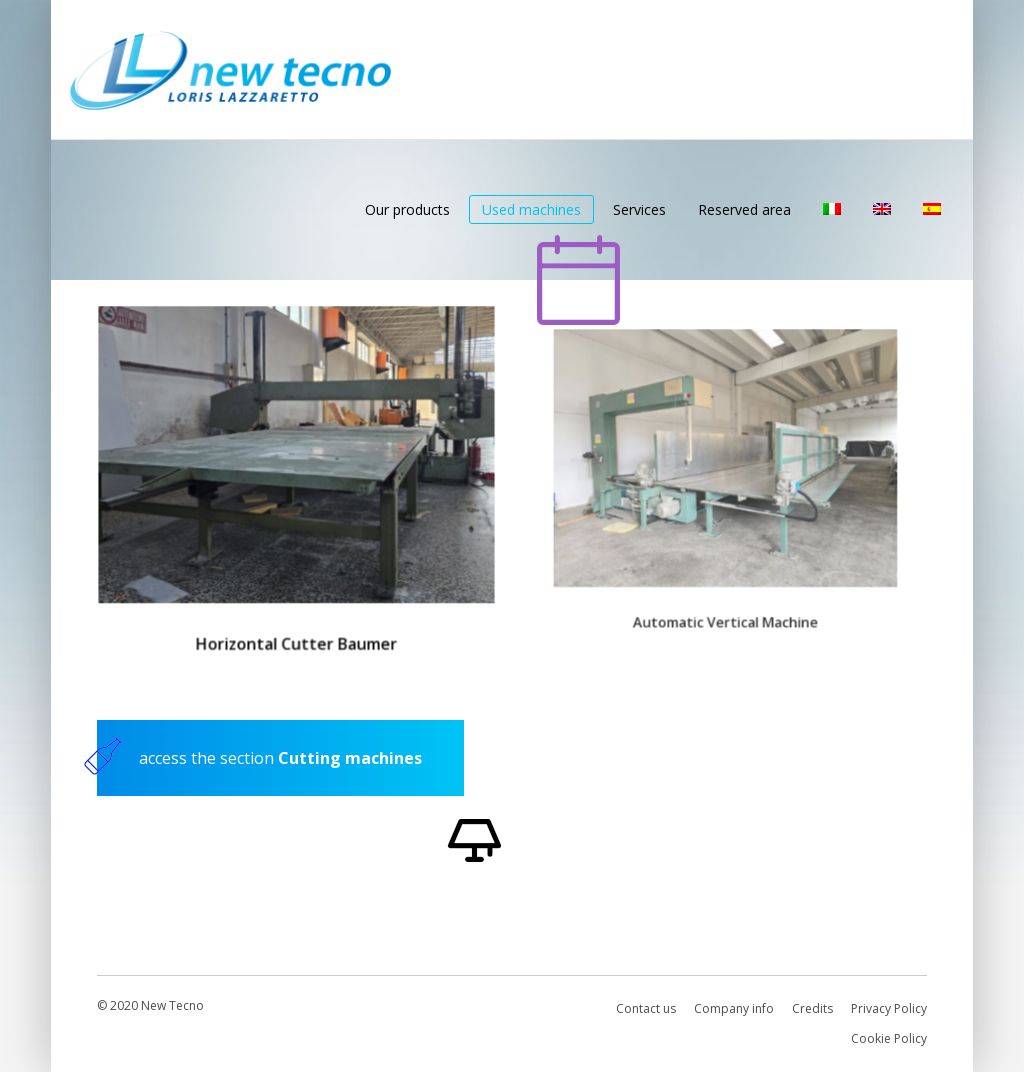  I want to click on toggle desk lamp or lighting on/off, so click(474, 840).